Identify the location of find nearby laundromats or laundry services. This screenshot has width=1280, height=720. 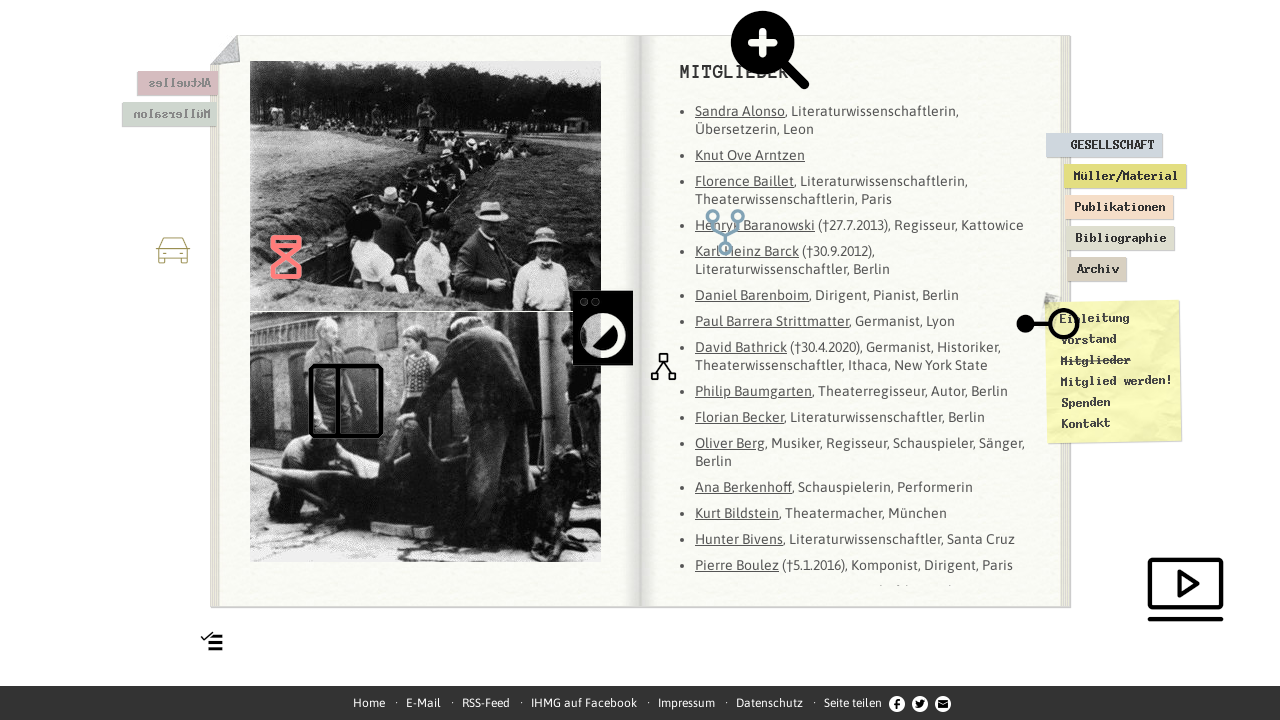
(603, 328).